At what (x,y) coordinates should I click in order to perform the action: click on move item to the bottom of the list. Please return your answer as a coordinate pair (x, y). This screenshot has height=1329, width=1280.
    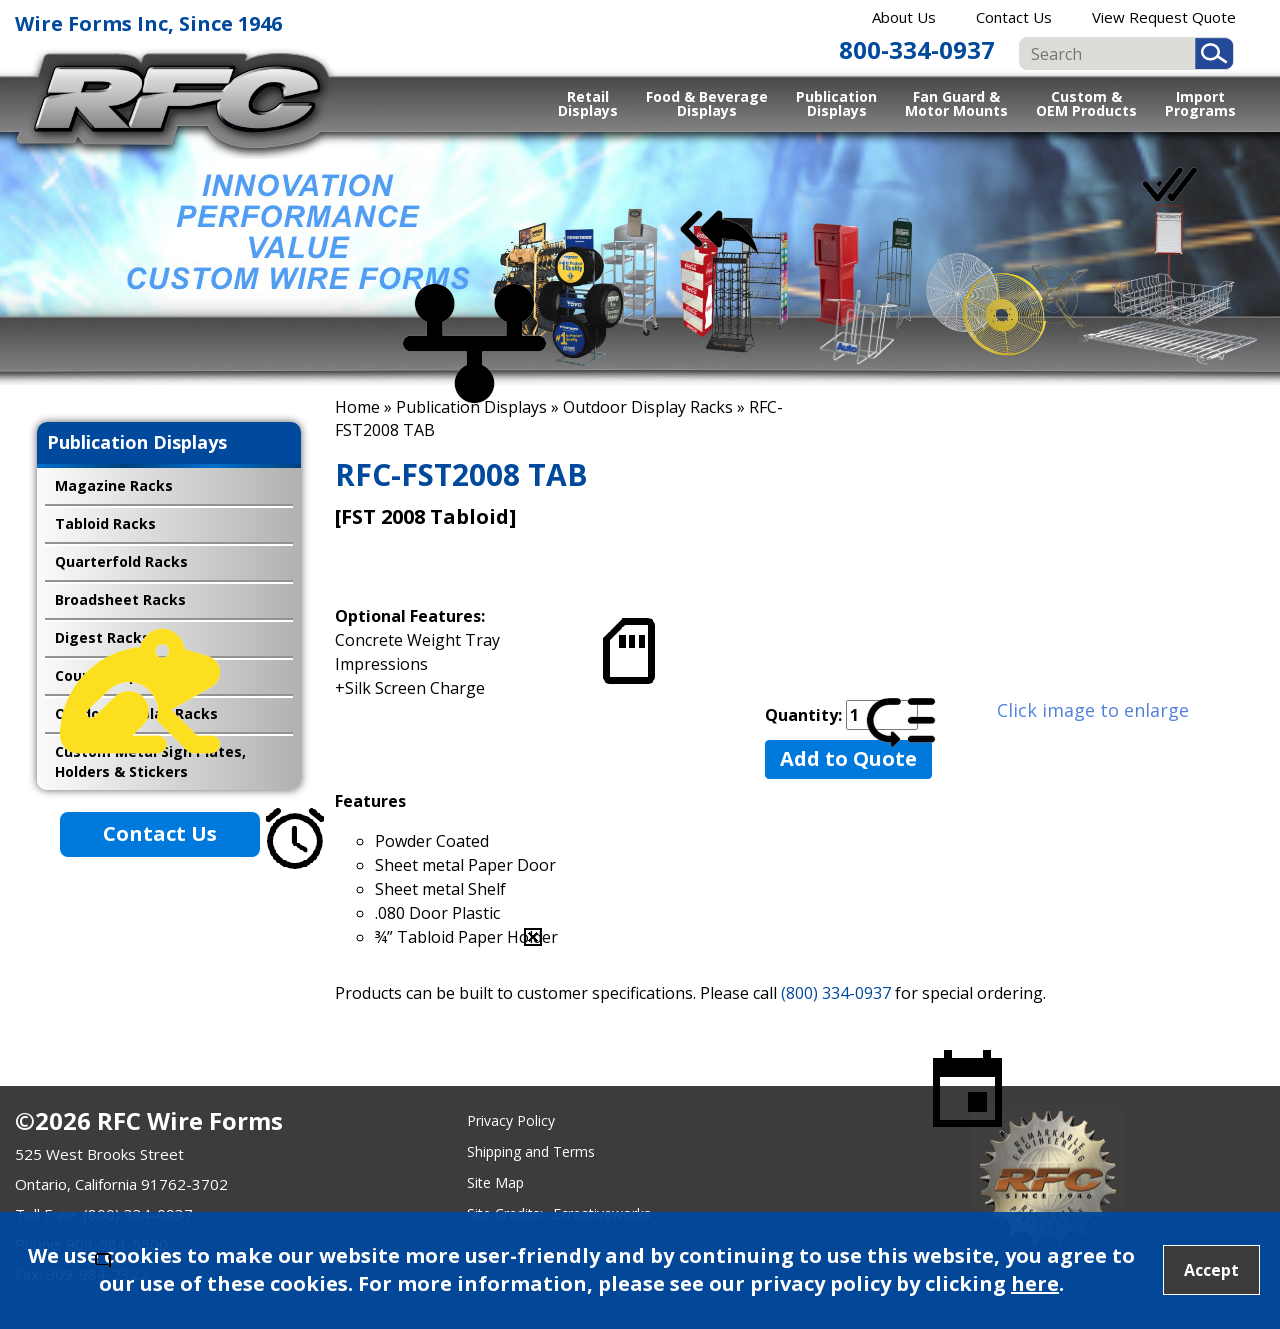
    Looking at the image, I should click on (901, 722).